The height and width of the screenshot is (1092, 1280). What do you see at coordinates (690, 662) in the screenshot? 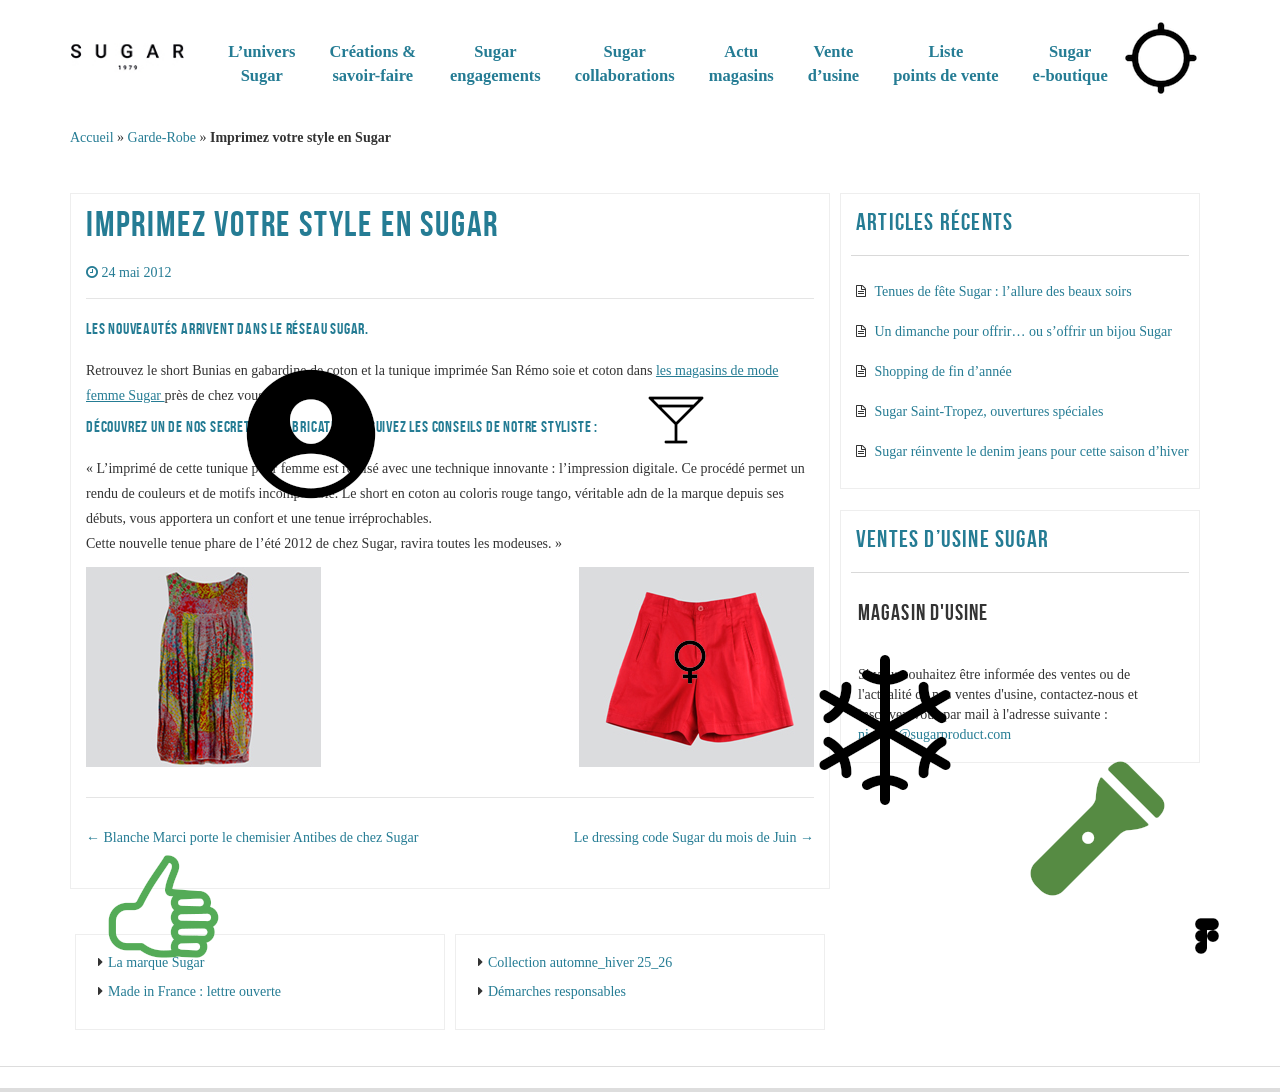
I see `select female gender option` at bounding box center [690, 662].